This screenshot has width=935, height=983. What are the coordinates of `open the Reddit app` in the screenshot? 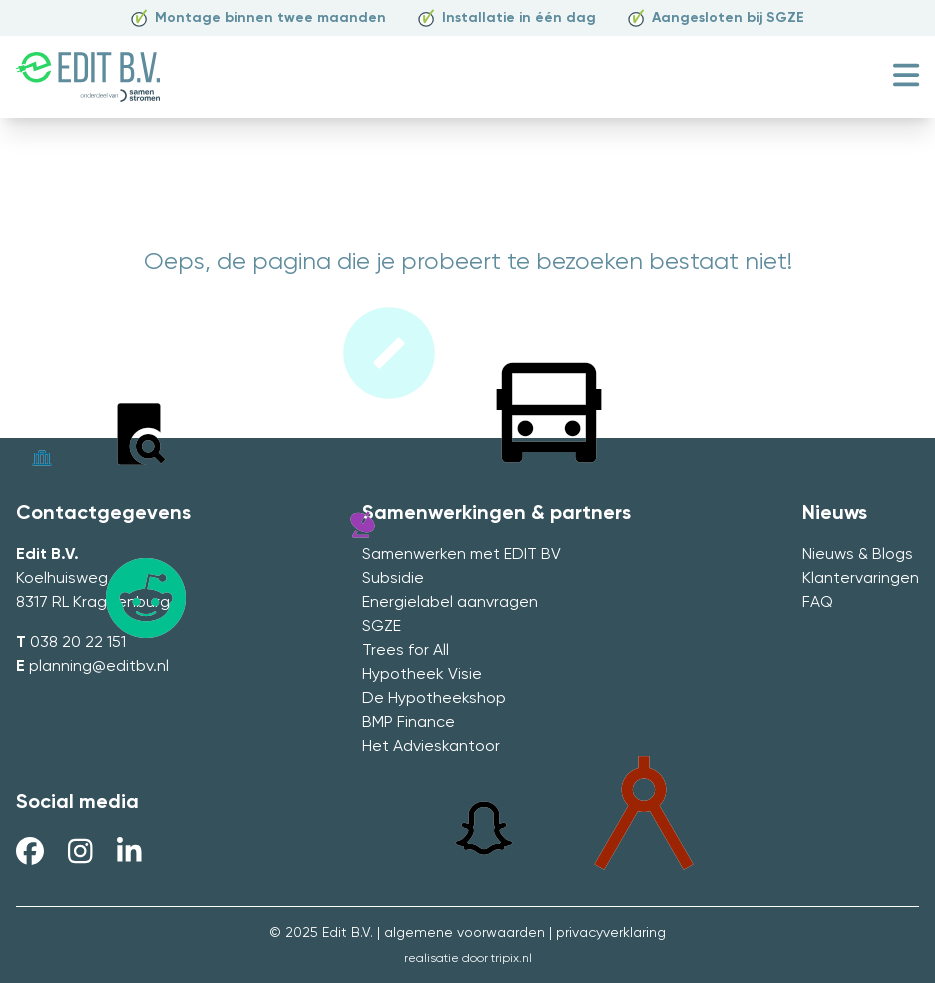 It's located at (146, 598).